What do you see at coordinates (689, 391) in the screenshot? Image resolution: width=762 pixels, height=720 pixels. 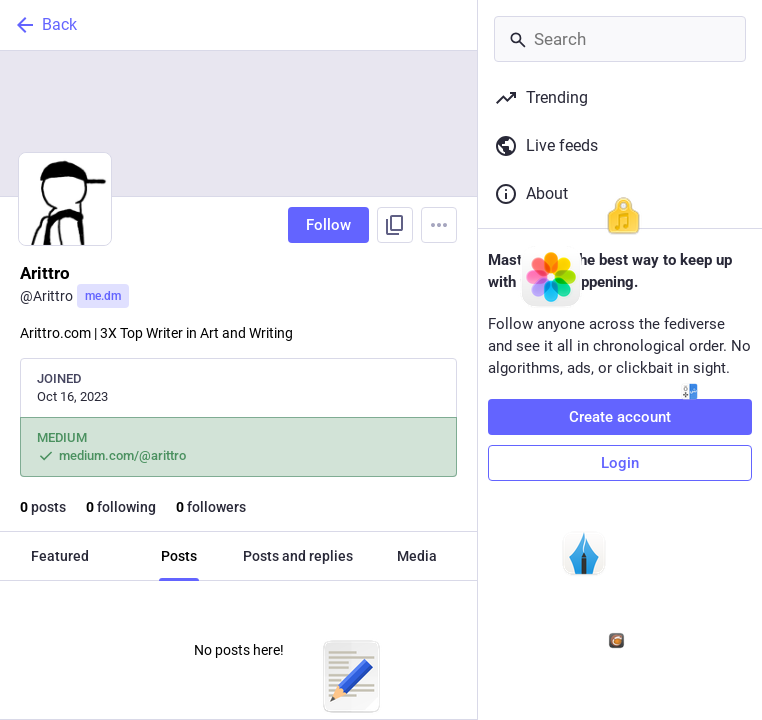 I see `open the character map application` at bounding box center [689, 391].